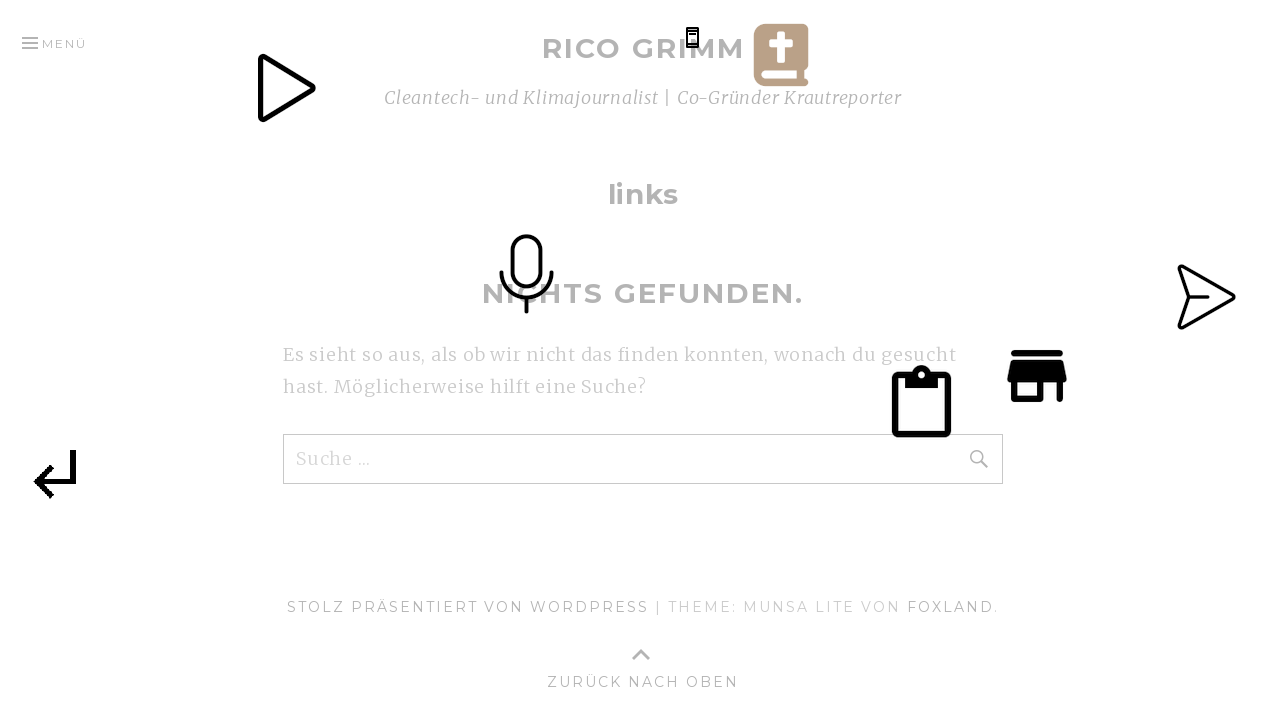  What do you see at coordinates (53, 473) in the screenshot?
I see `navigate to parent folder or directory` at bounding box center [53, 473].